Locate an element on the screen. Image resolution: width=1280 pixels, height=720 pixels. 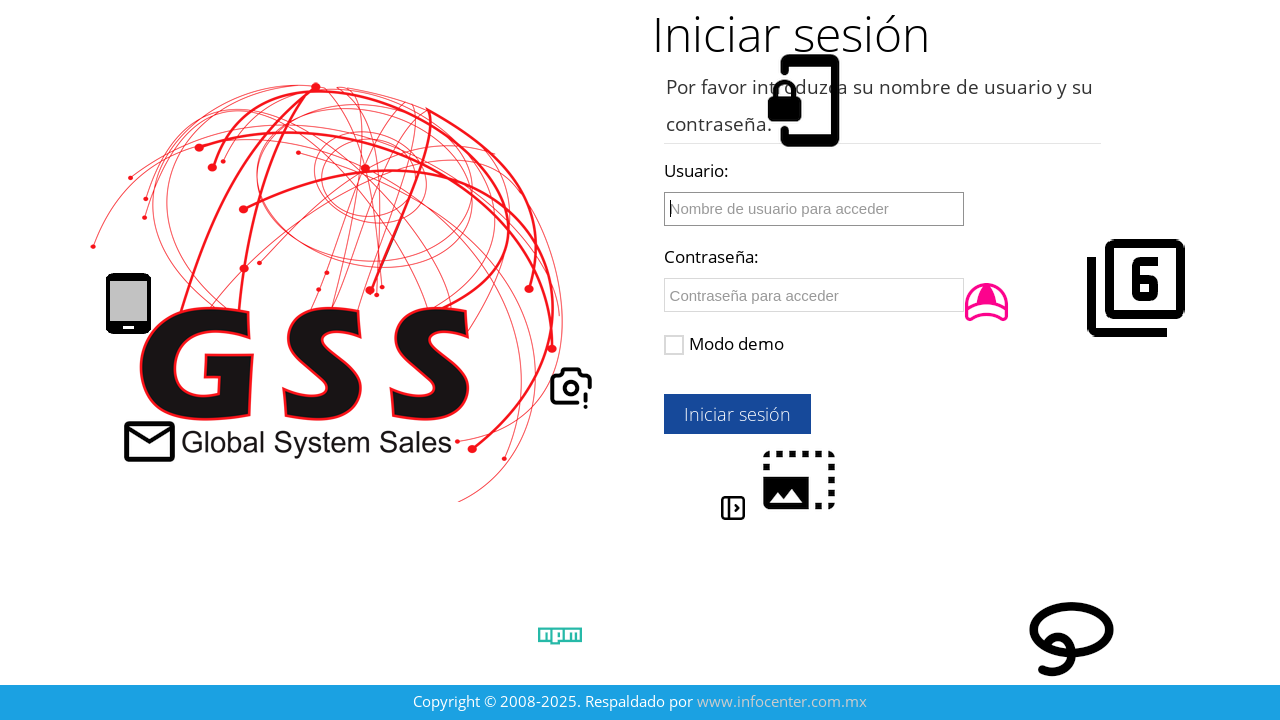
freehand selection tool is located at coordinates (1071, 635).